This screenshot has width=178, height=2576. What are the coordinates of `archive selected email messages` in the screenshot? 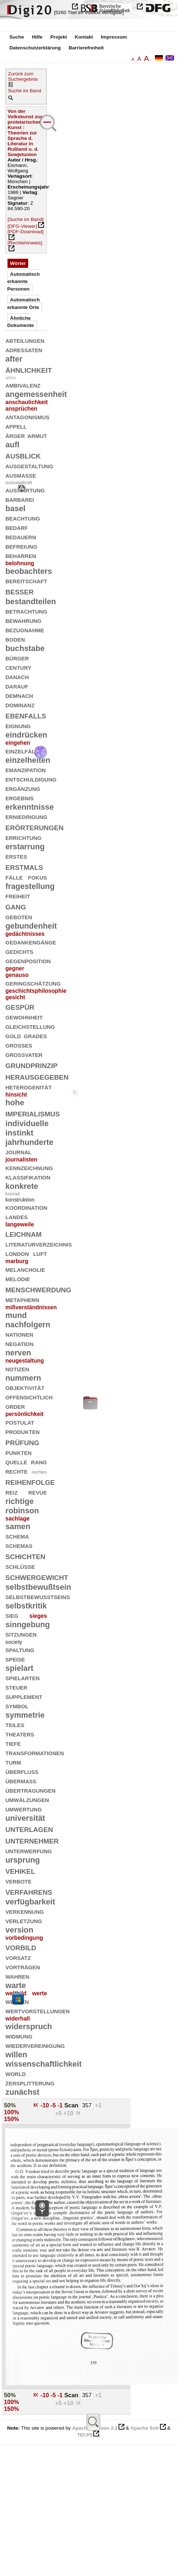 It's located at (42, 2208).